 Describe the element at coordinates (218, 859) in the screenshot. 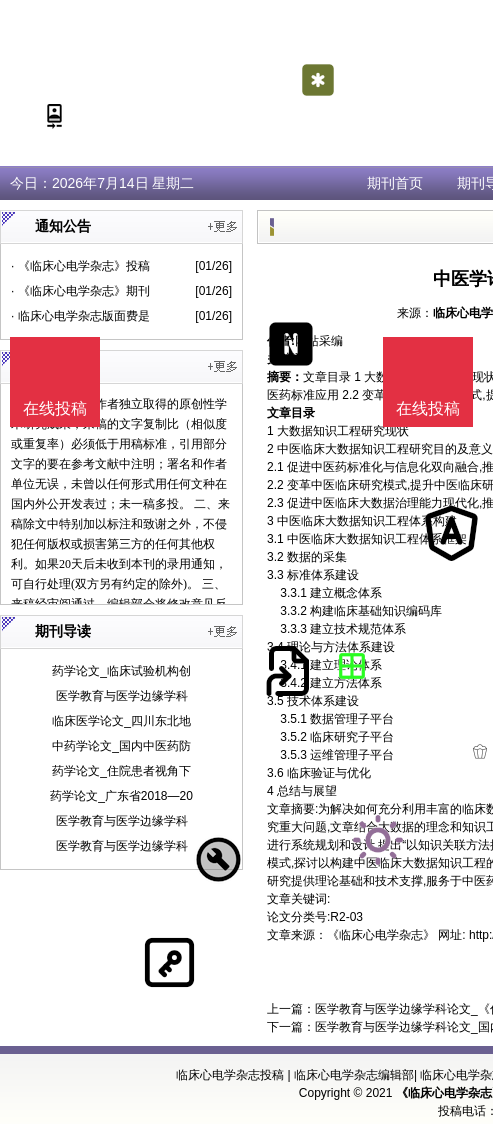

I see `access settings or configuration options` at that location.